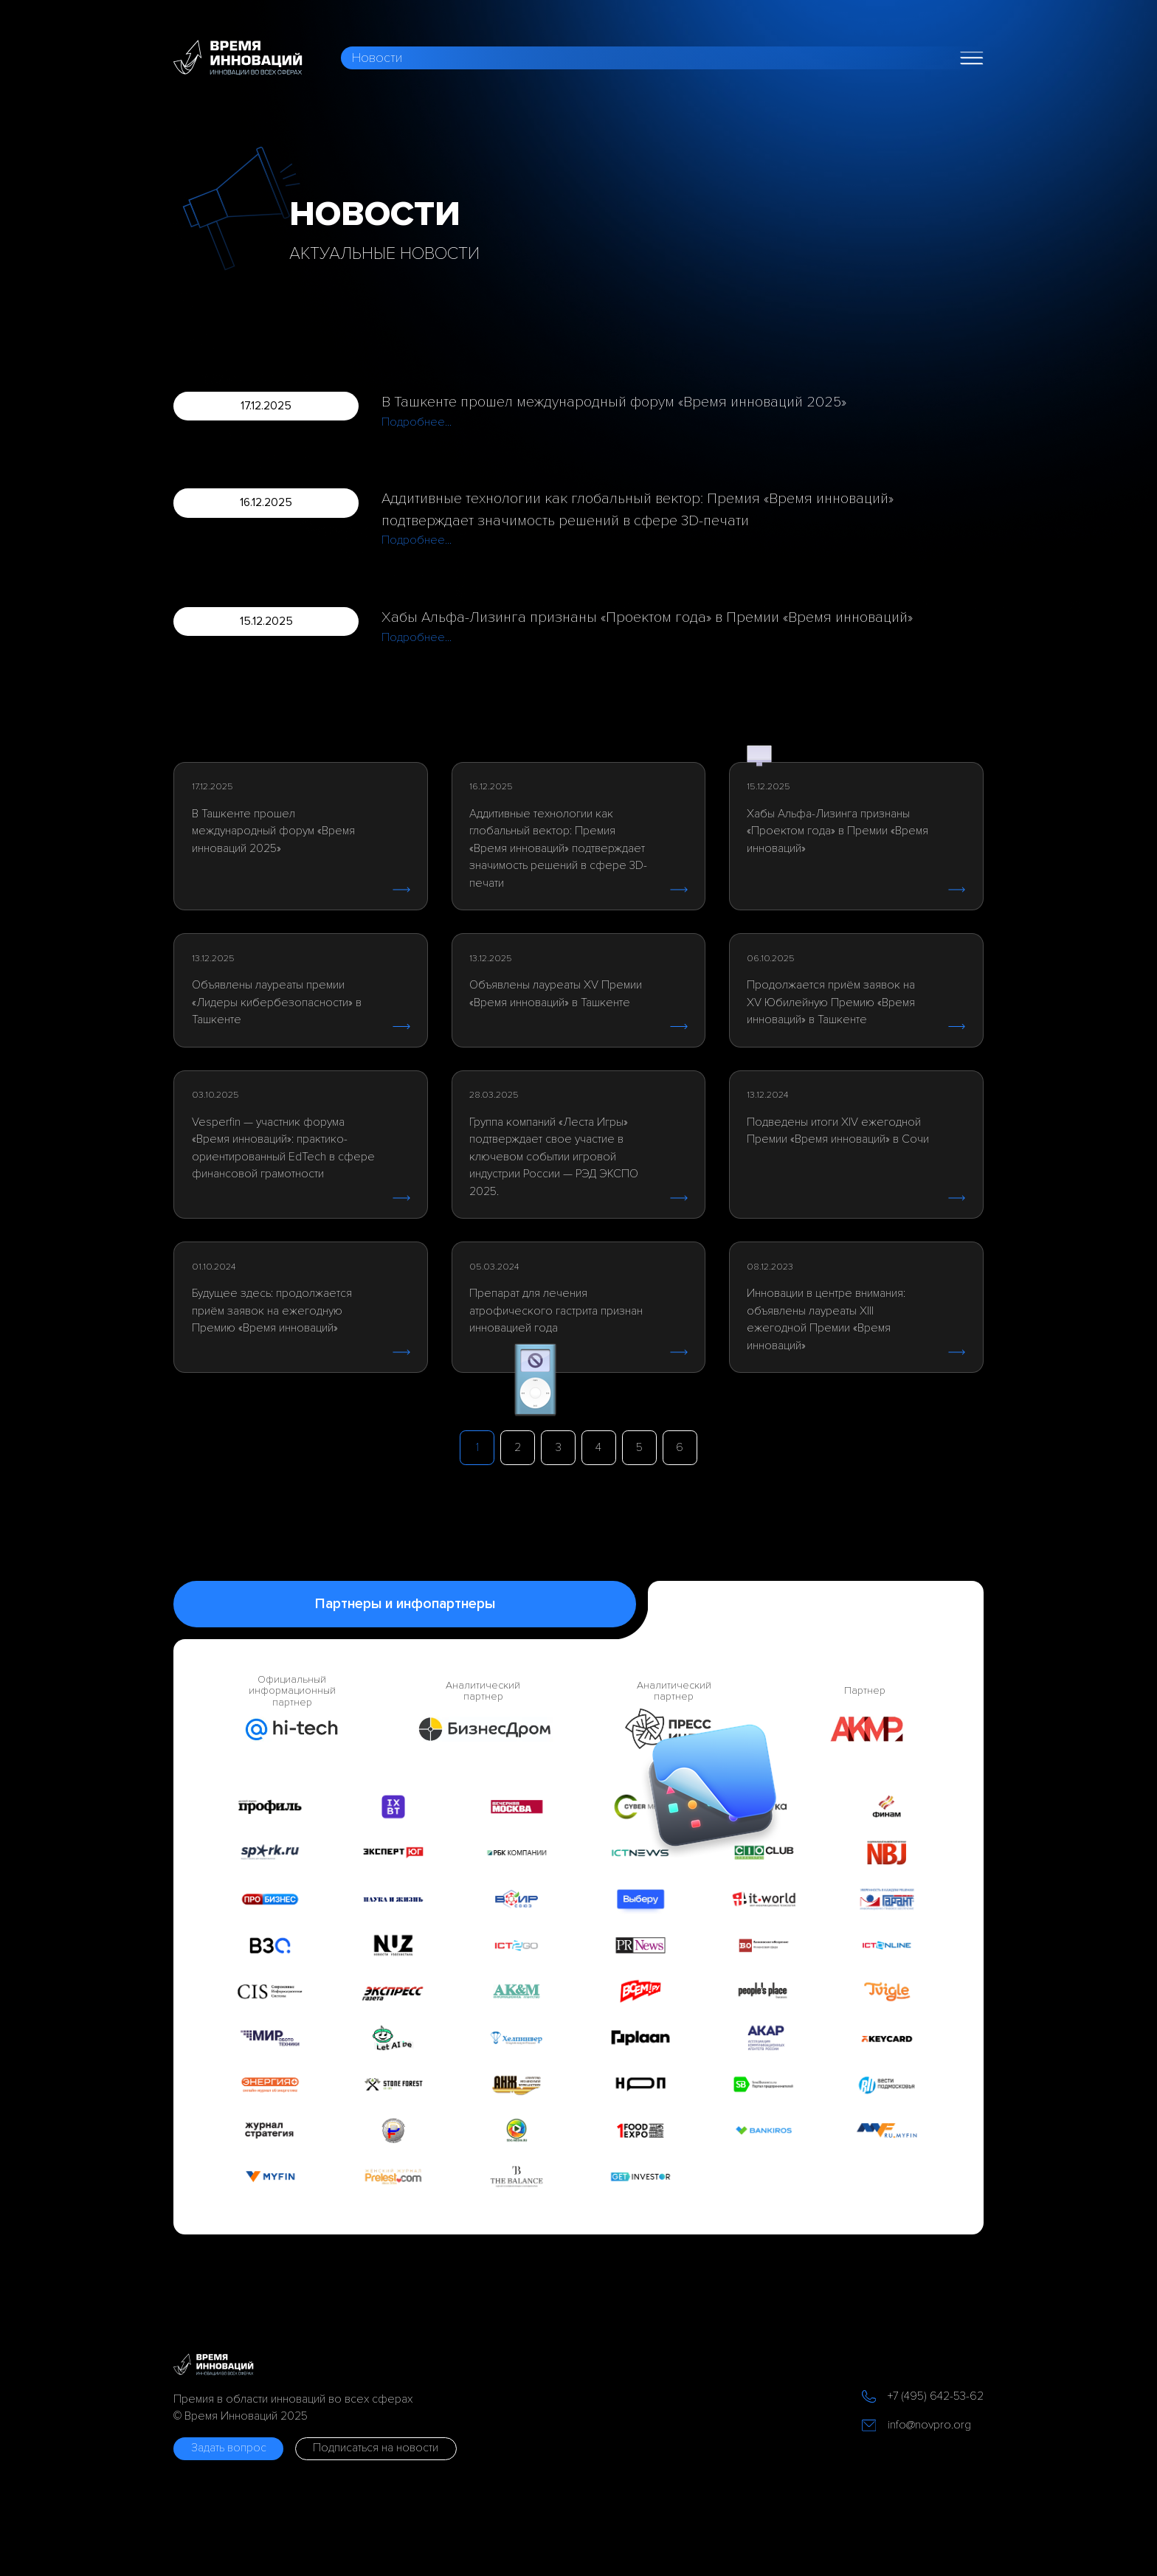  I want to click on indicates this mac in system preferences or network devices, so click(759, 755).